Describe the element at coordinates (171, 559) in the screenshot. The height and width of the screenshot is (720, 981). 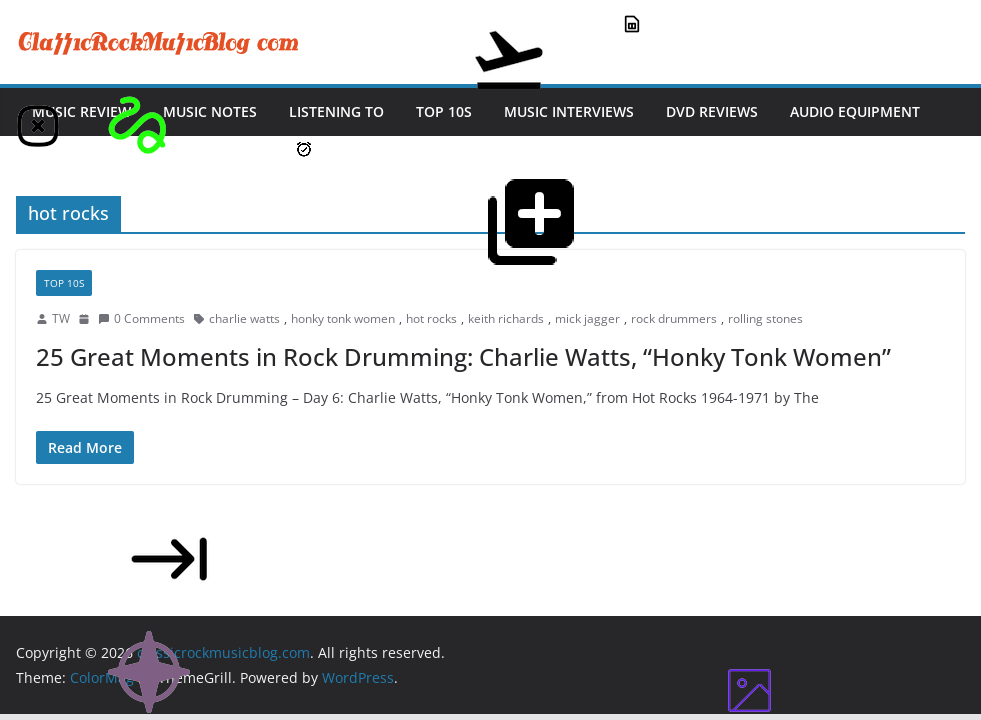
I see `move cursor to end of line` at that location.